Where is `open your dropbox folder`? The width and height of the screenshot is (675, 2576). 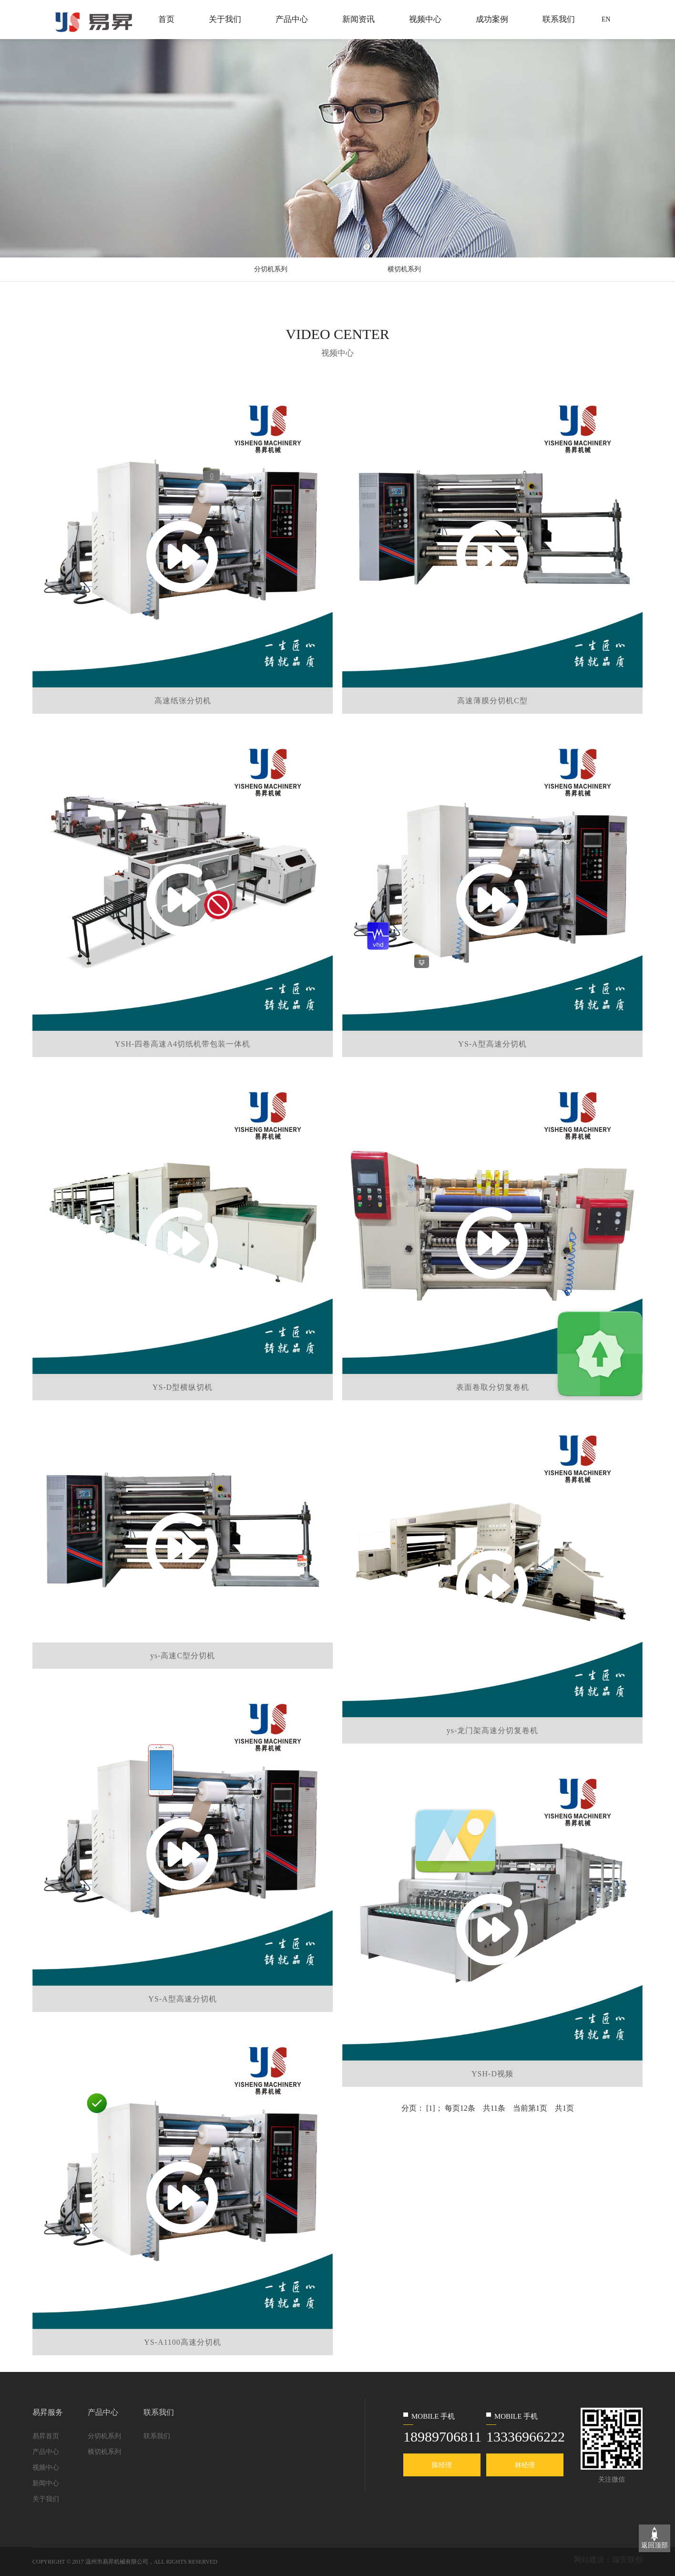 open your dropbox folder is located at coordinates (421, 961).